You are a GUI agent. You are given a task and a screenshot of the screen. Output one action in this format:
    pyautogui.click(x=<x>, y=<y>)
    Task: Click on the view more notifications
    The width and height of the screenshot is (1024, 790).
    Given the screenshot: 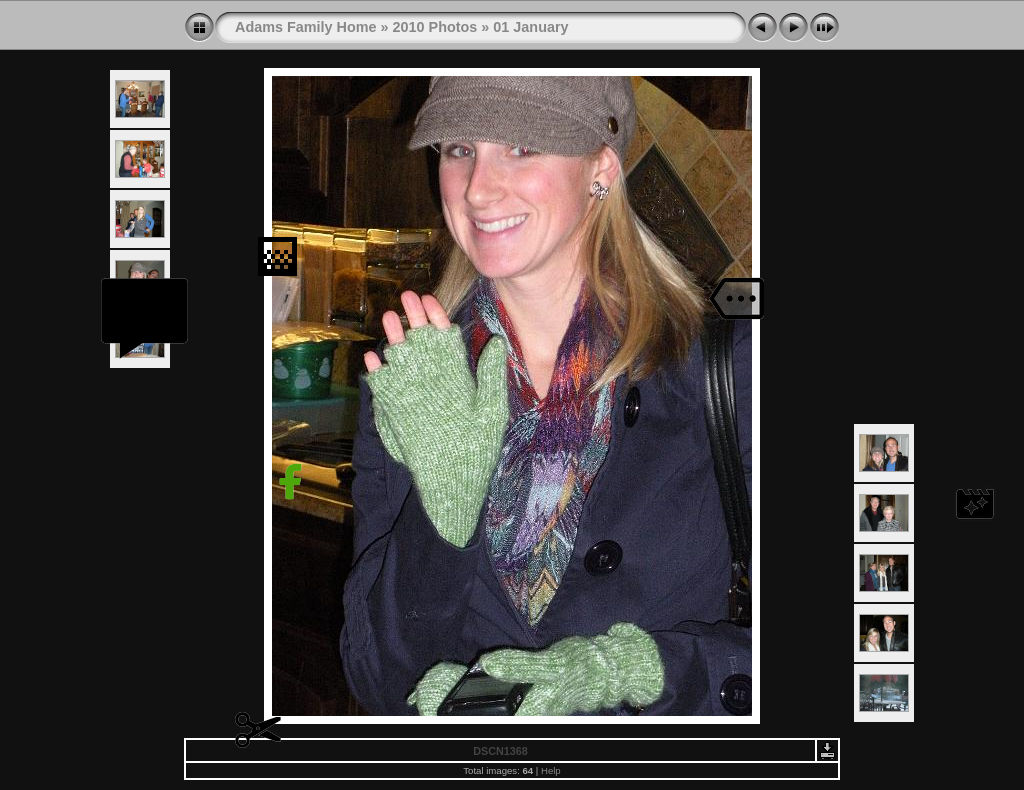 What is the action you would take?
    pyautogui.click(x=736, y=298)
    